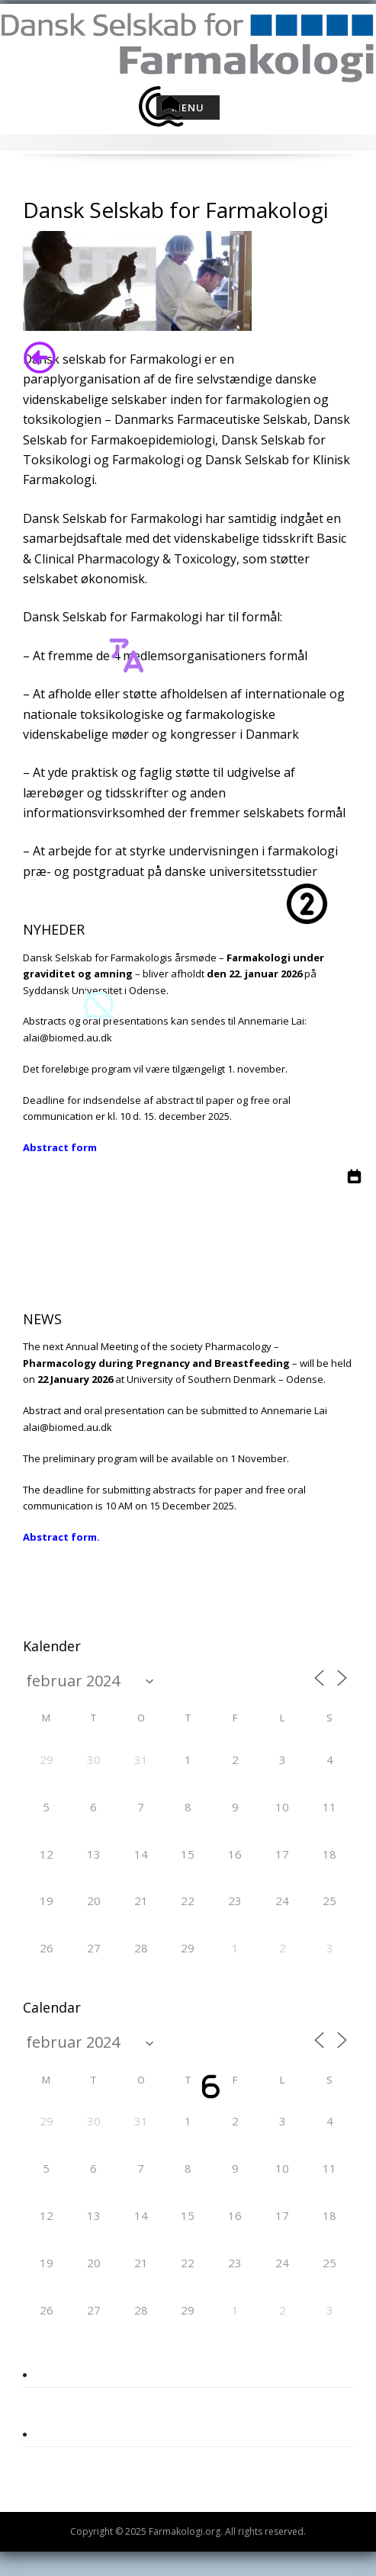 The width and height of the screenshot is (376, 2576). Describe the element at coordinates (40, 358) in the screenshot. I see `go back to the previous screen` at that location.